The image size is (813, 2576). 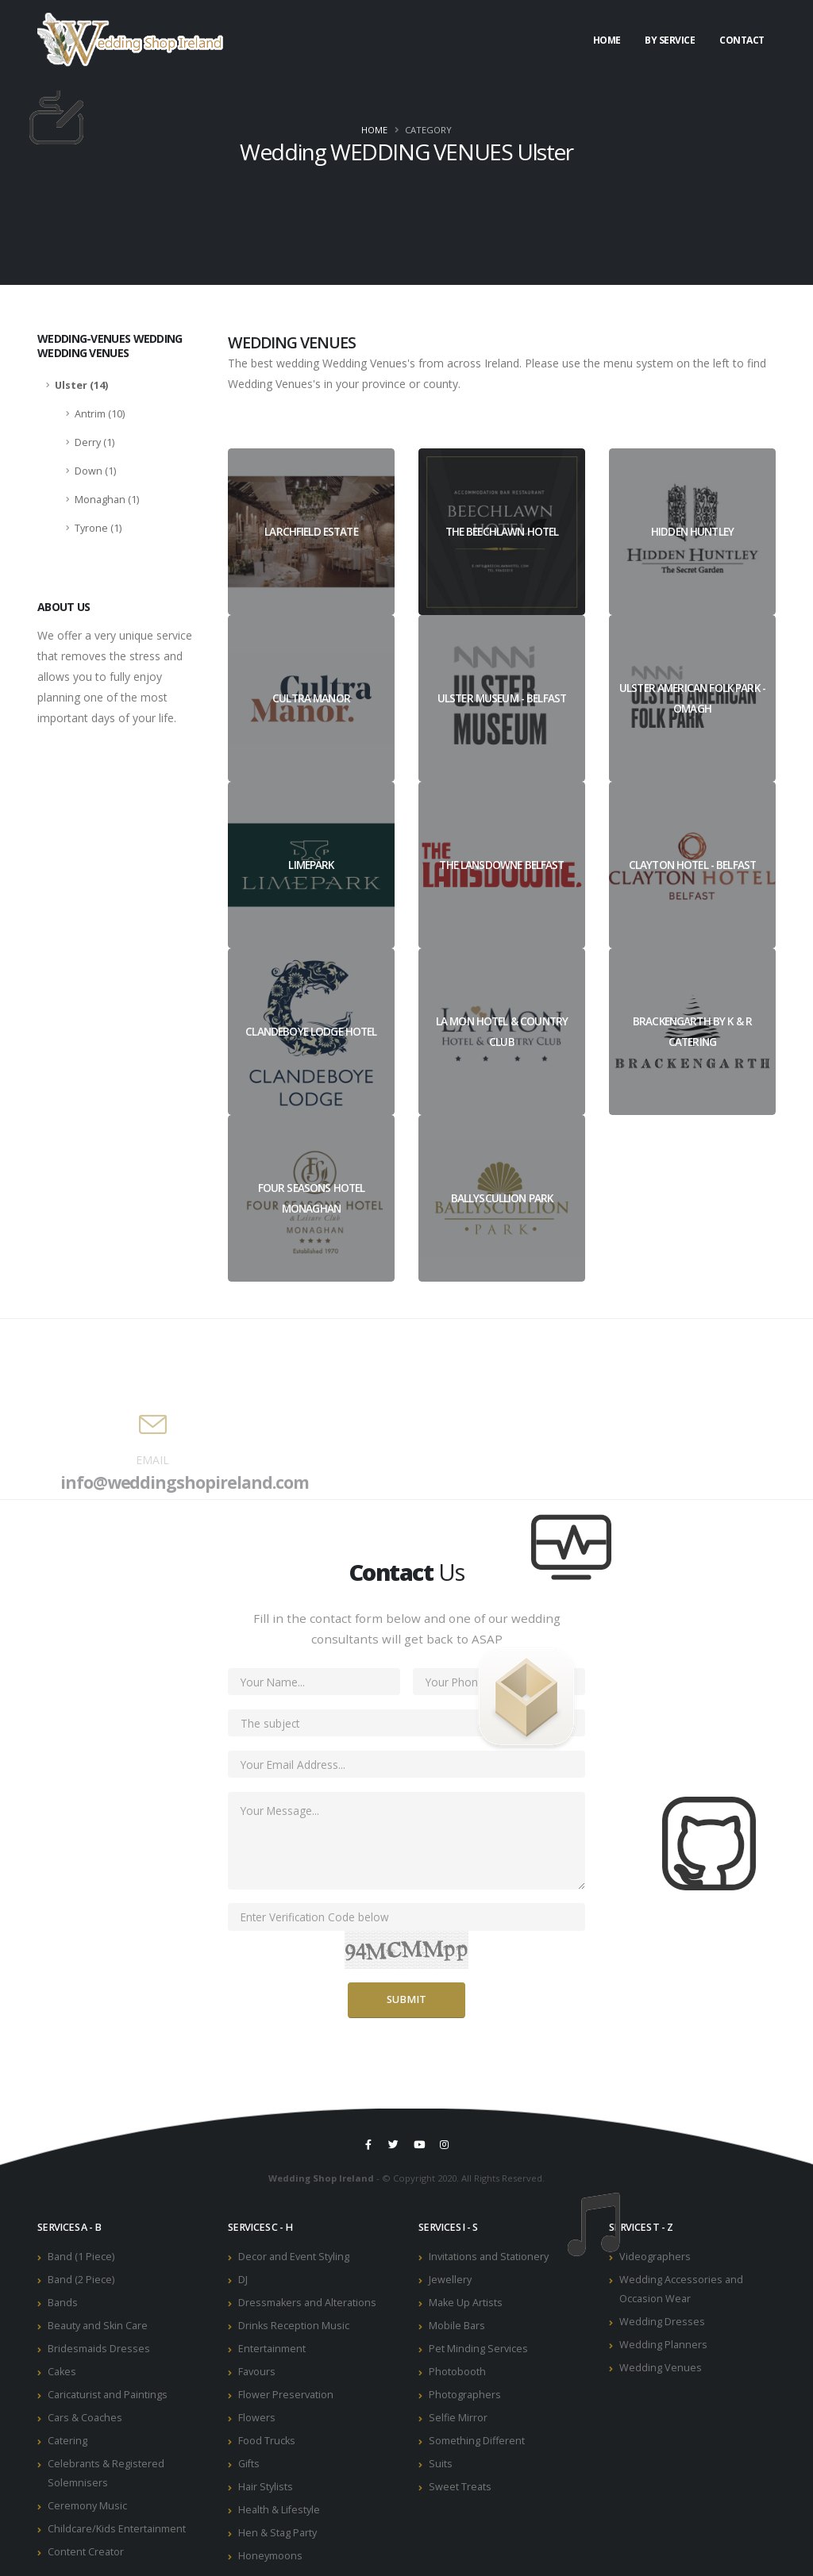 I want to click on configure wacom tablet settings, so click(x=56, y=117).